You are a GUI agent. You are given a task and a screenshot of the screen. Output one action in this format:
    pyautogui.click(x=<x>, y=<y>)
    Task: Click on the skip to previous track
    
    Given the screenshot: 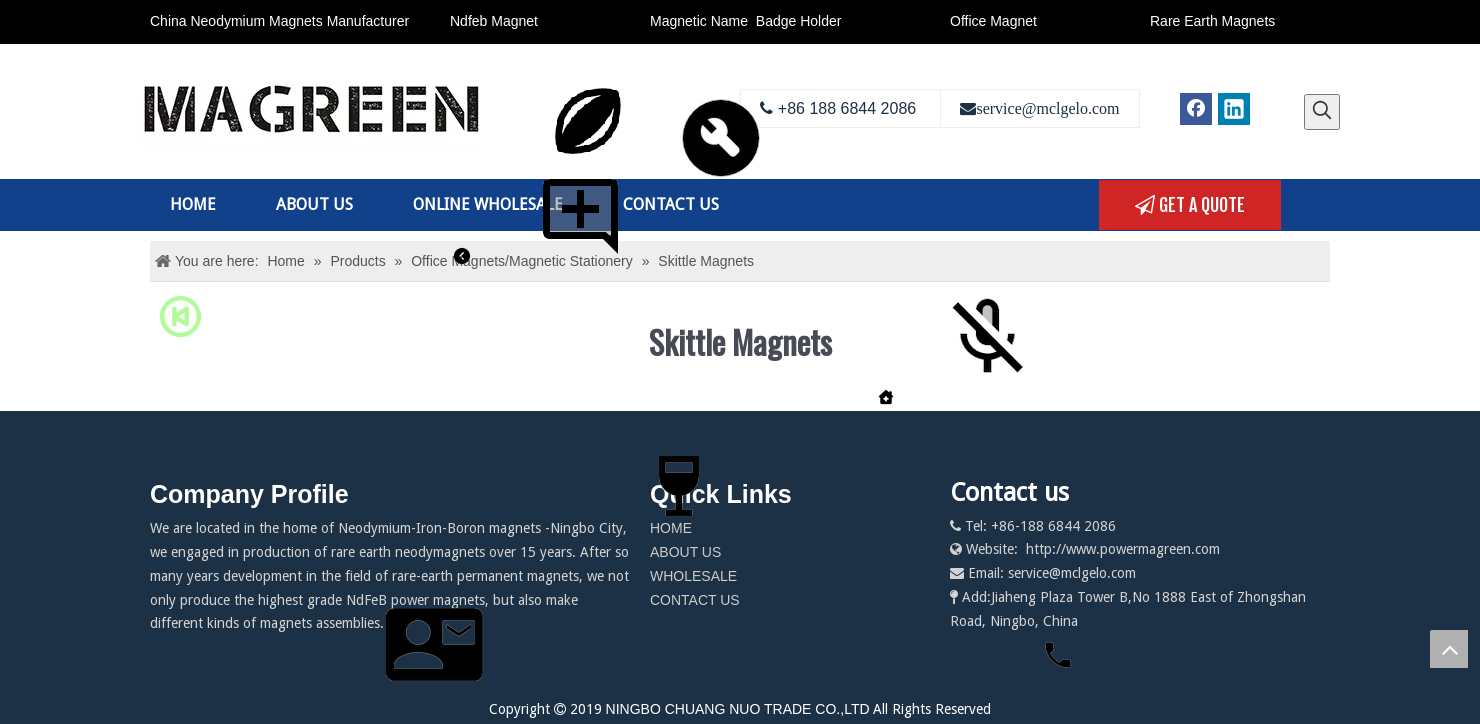 What is the action you would take?
    pyautogui.click(x=180, y=316)
    